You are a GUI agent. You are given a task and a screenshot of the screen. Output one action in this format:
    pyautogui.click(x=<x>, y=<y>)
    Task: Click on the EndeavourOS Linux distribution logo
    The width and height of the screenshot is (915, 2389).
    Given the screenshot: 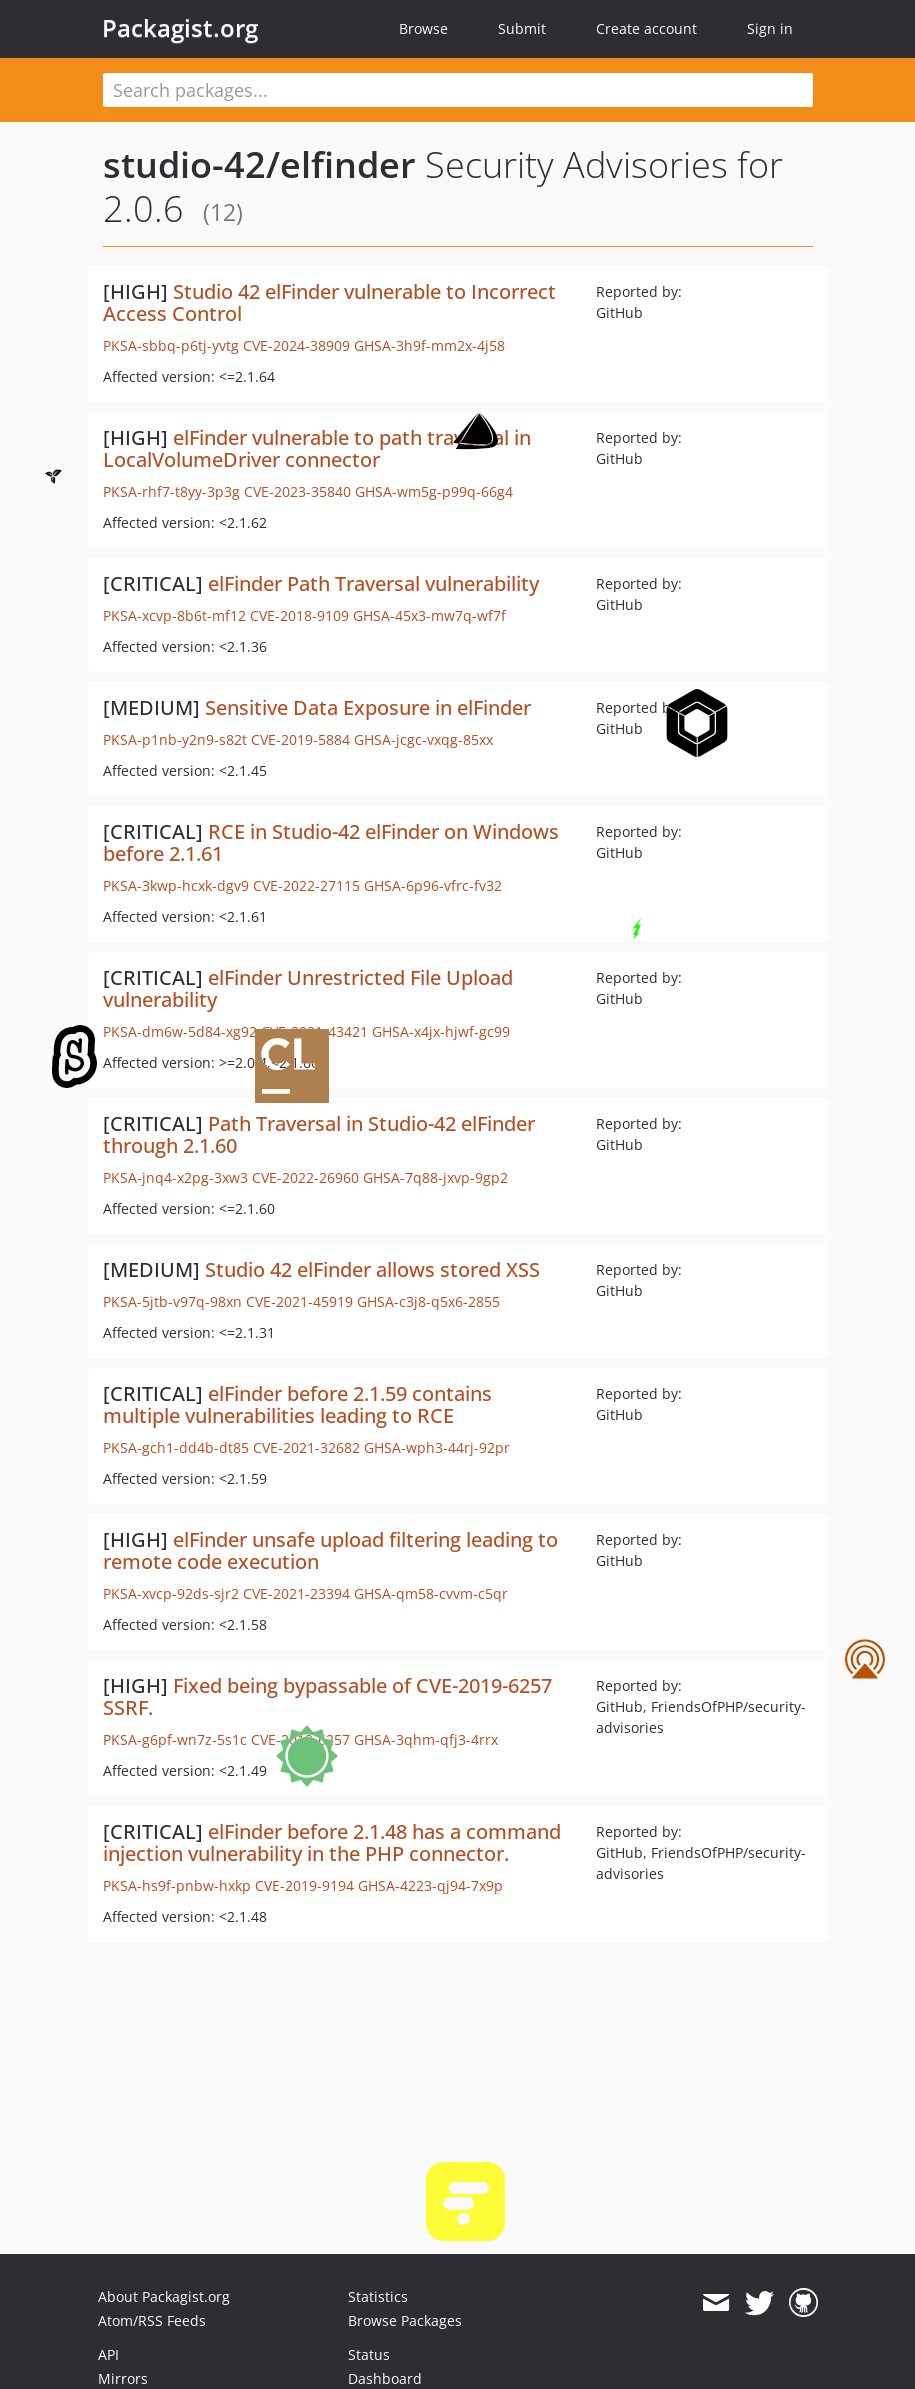 What is the action you would take?
    pyautogui.click(x=475, y=430)
    